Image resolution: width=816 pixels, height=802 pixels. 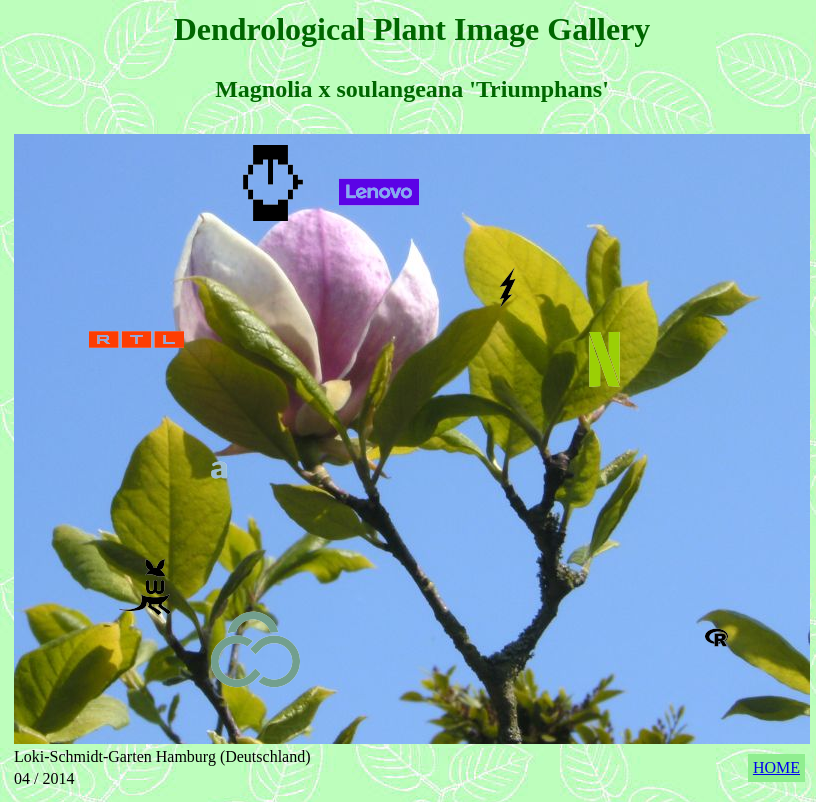 I want to click on R programming language logo, so click(x=716, y=637).